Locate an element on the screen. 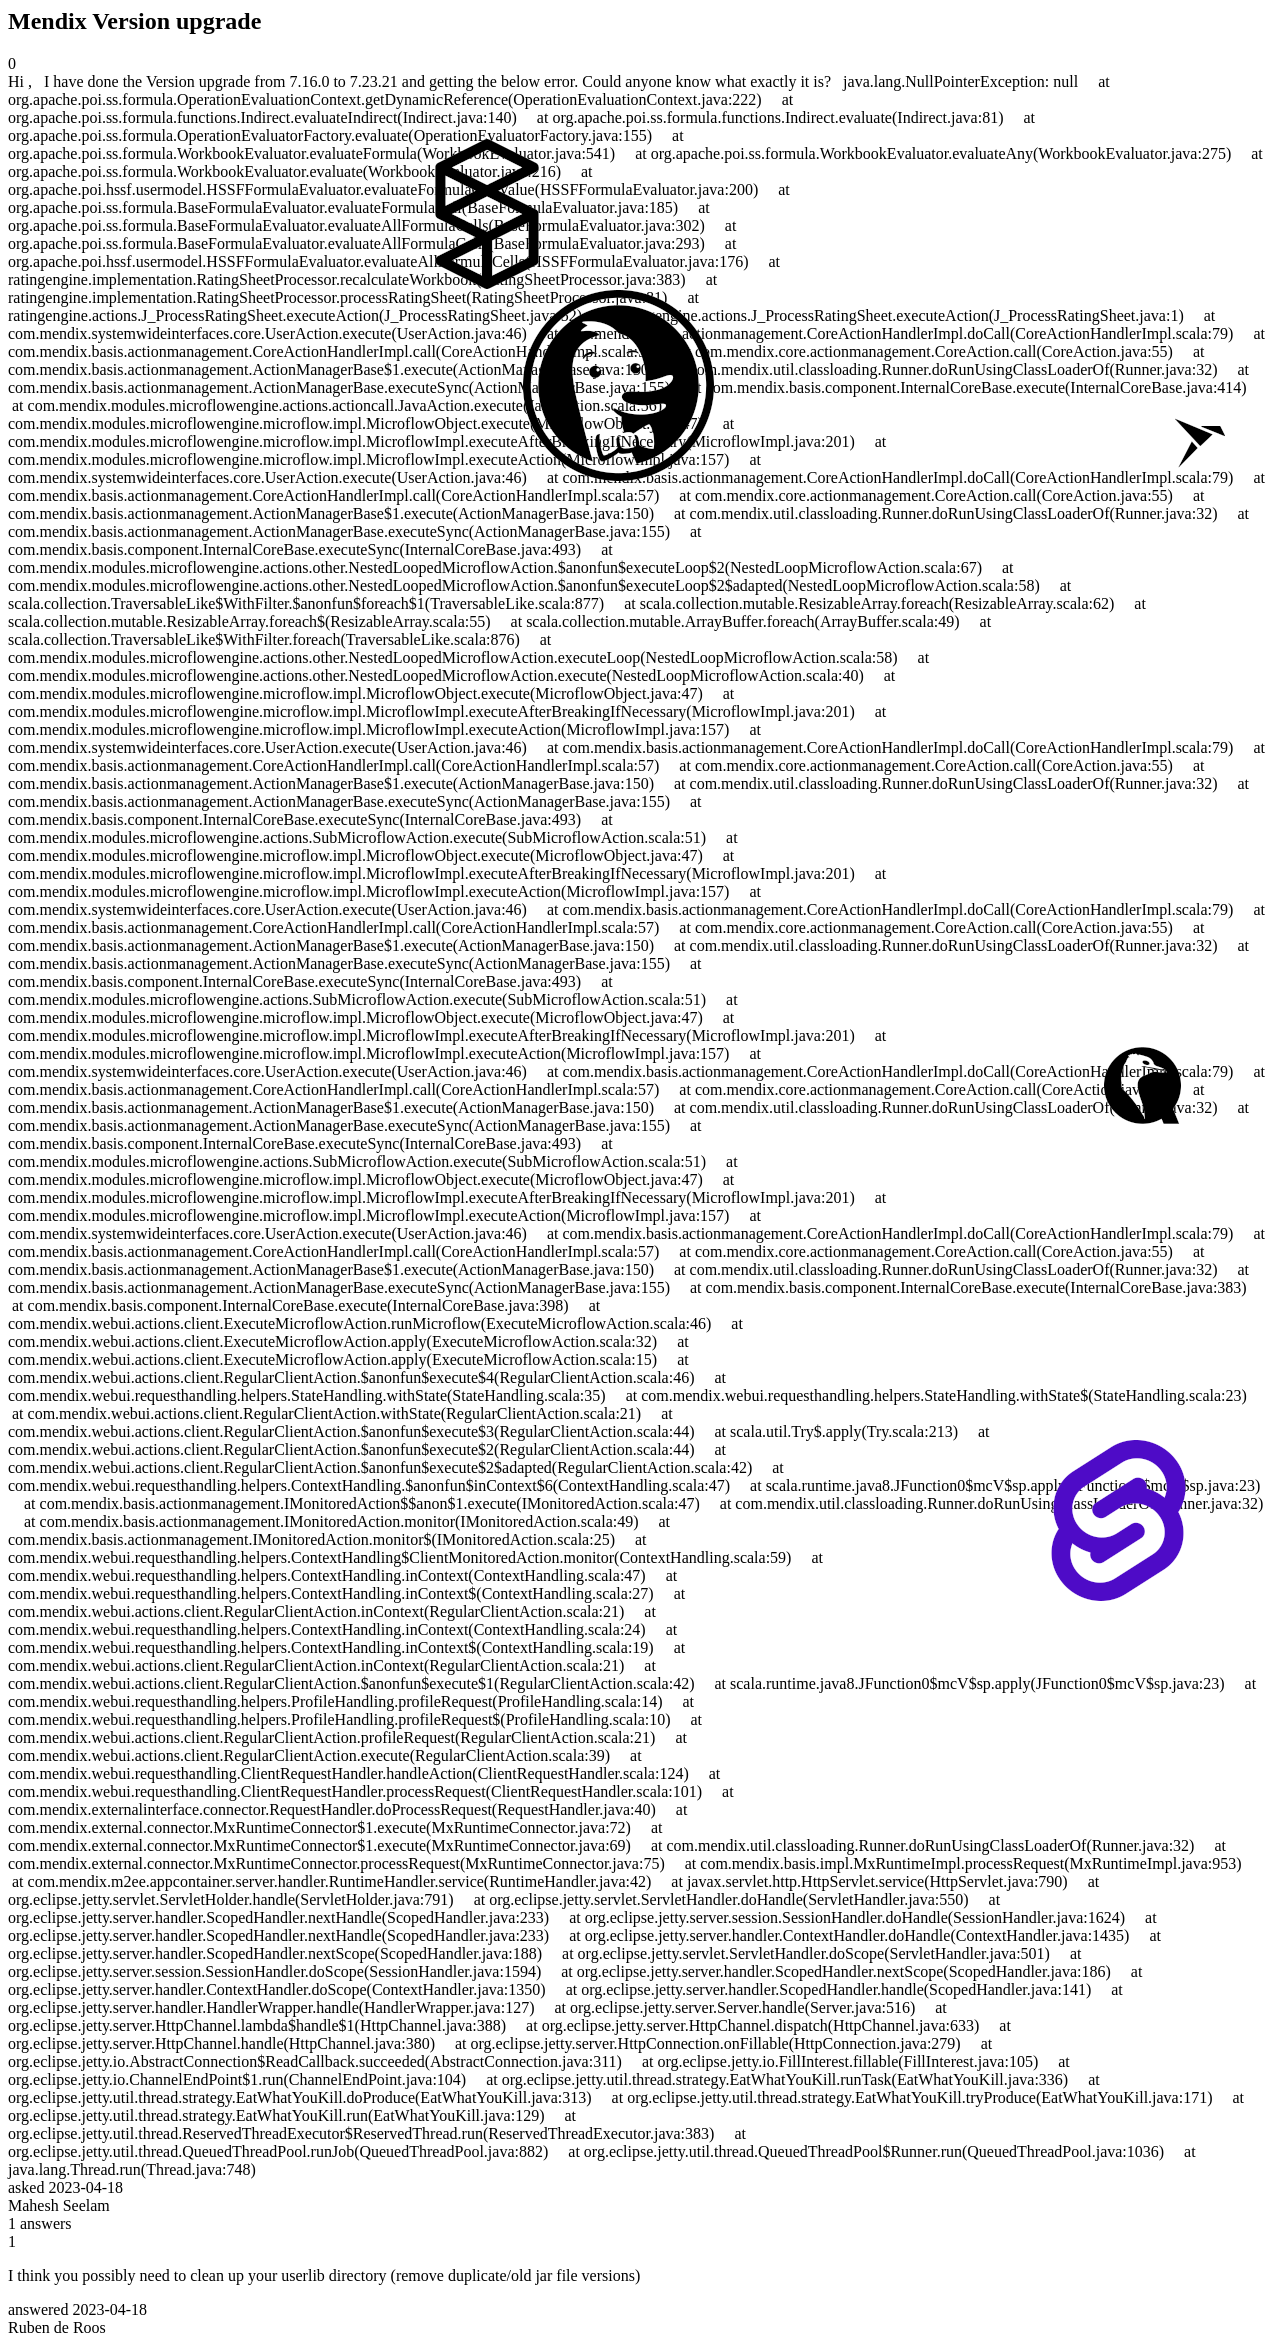 The height and width of the screenshot is (2345, 1280). svelte framework logo is located at coordinates (1118, 1520).